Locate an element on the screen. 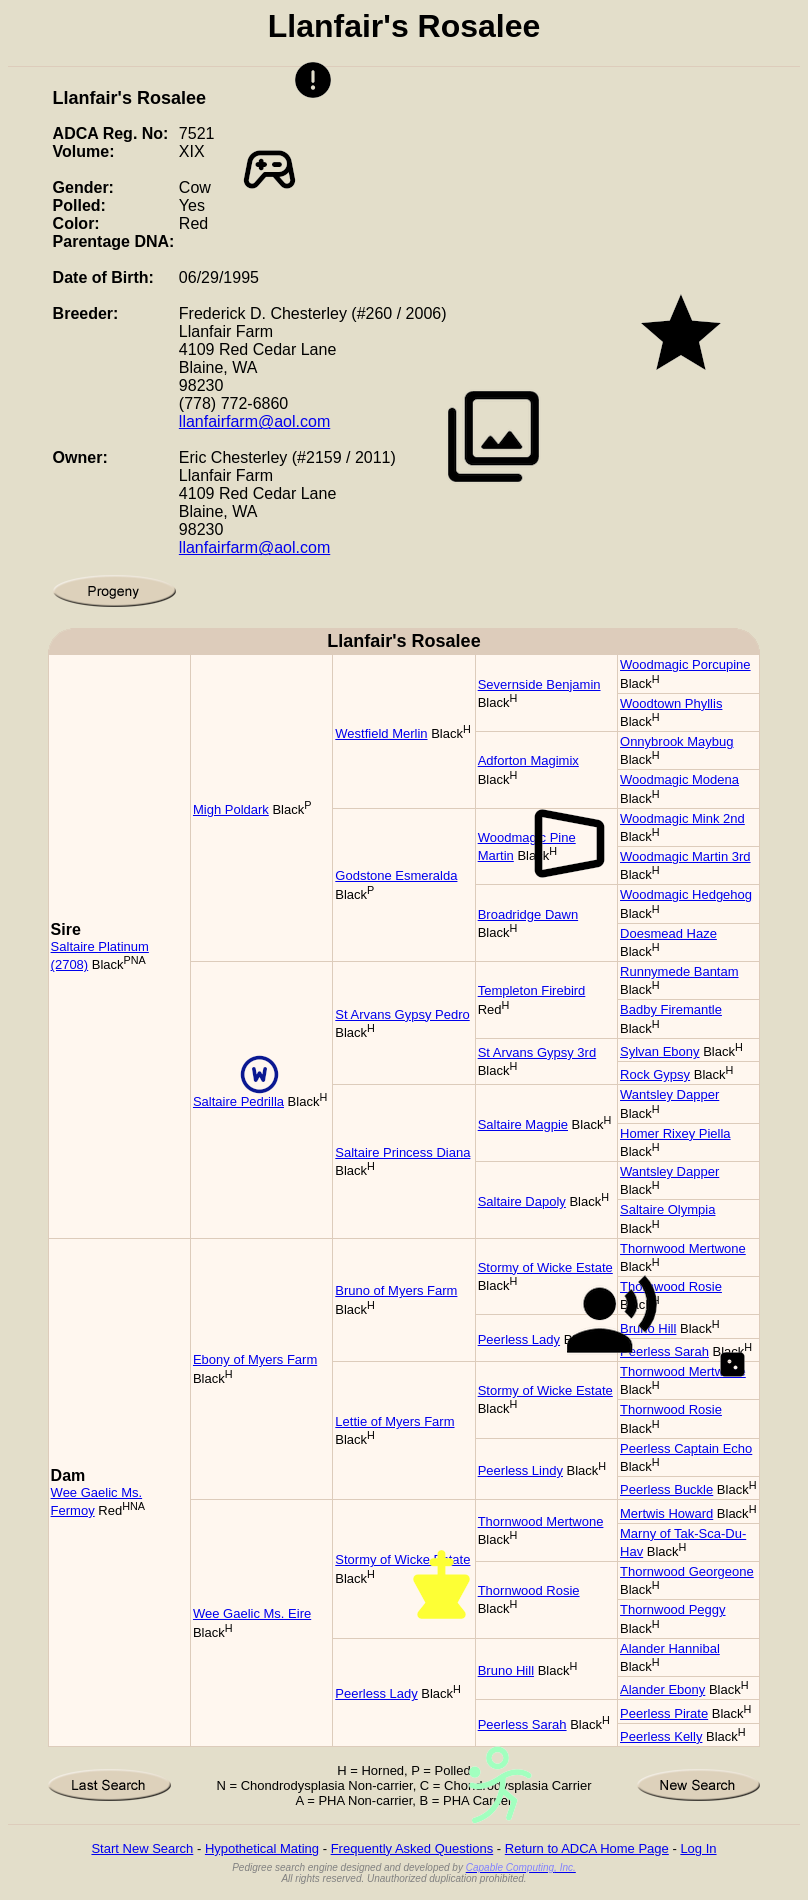 This screenshot has height=1900, width=808. chess king piece indicator is located at coordinates (441, 1586).